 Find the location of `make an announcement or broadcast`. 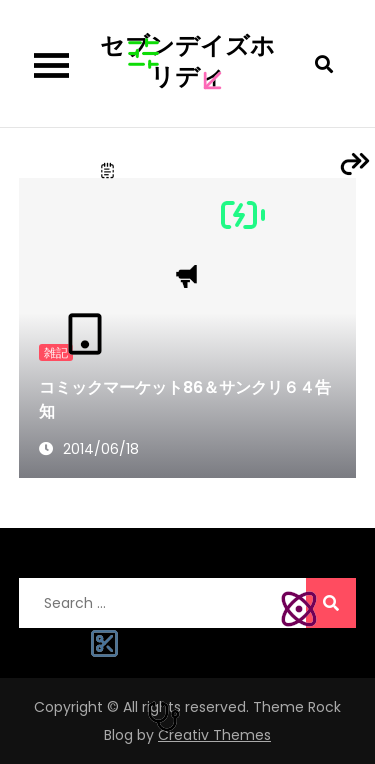

make an announcement or broadcast is located at coordinates (186, 276).